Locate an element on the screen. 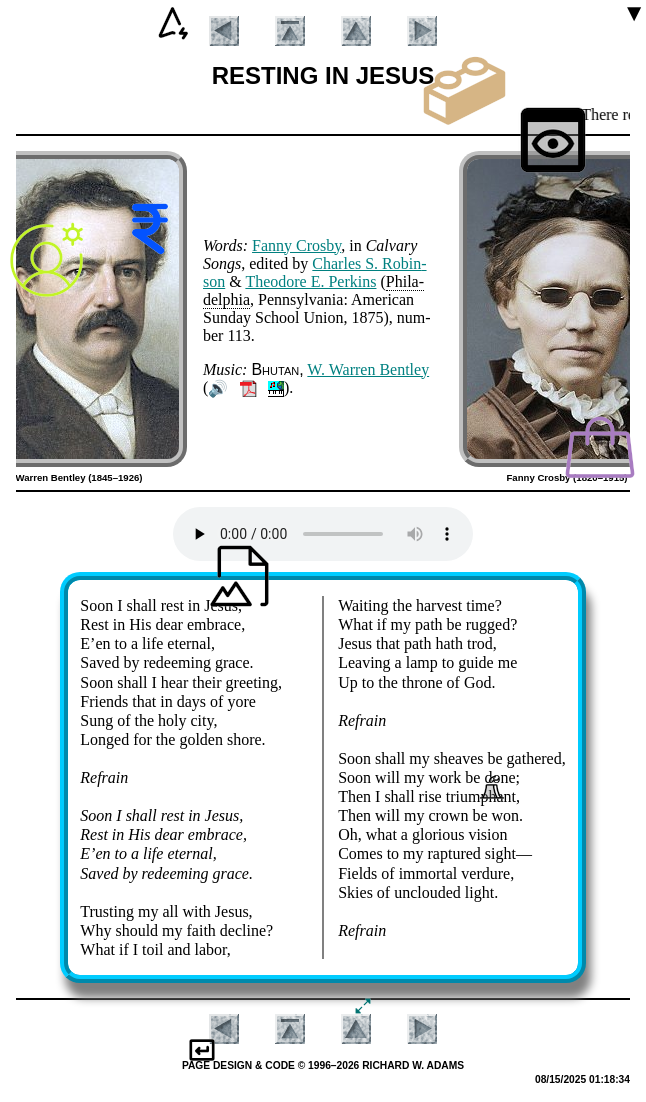 This screenshot has height=1102, width=646. indicates price or payment in Indian rupees is located at coordinates (150, 229).